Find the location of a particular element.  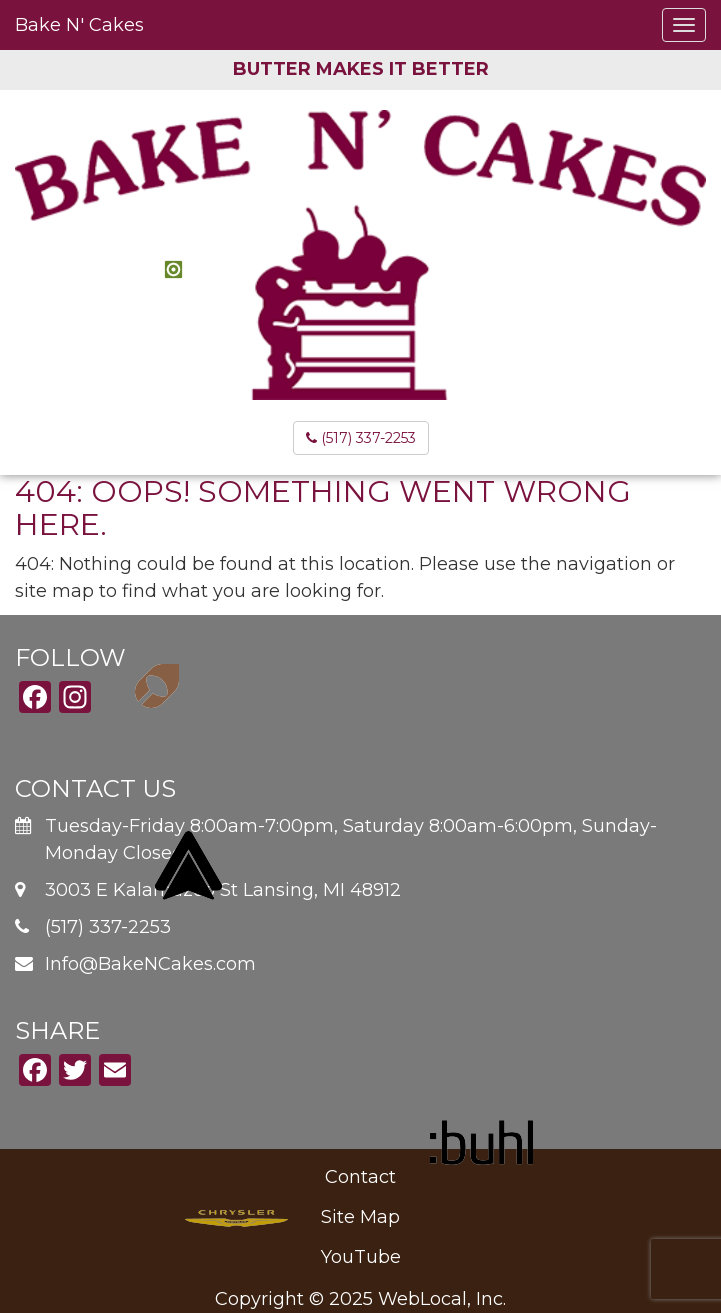

adjust speaker or audio output settings is located at coordinates (173, 269).